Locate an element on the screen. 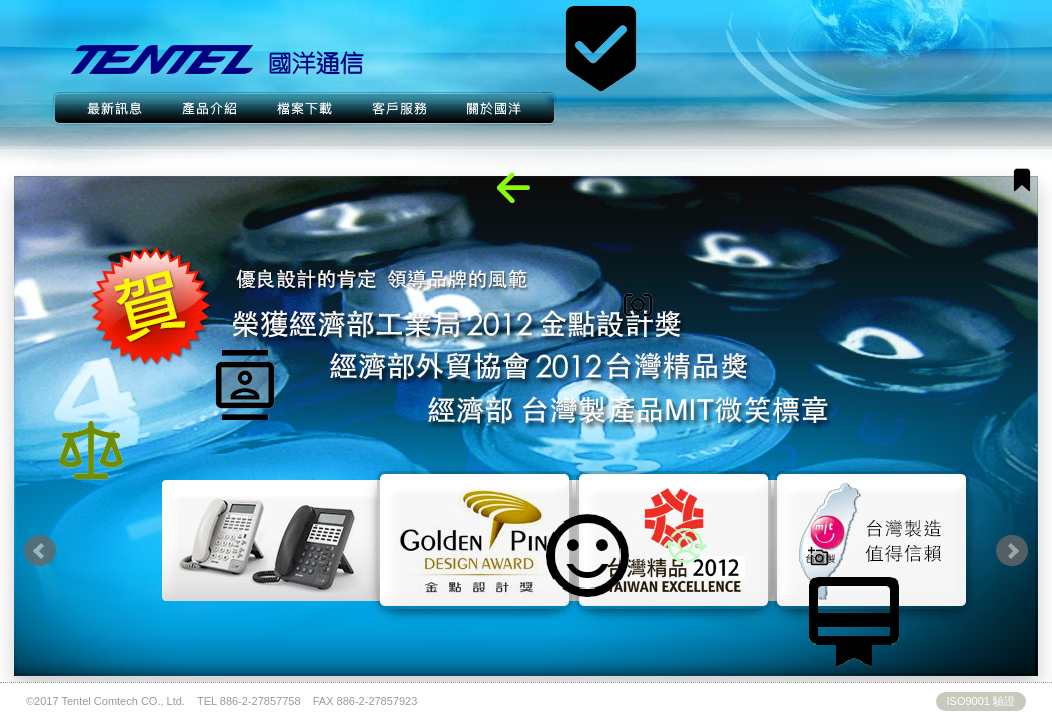  go back to the previous page is located at coordinates (514, 188).